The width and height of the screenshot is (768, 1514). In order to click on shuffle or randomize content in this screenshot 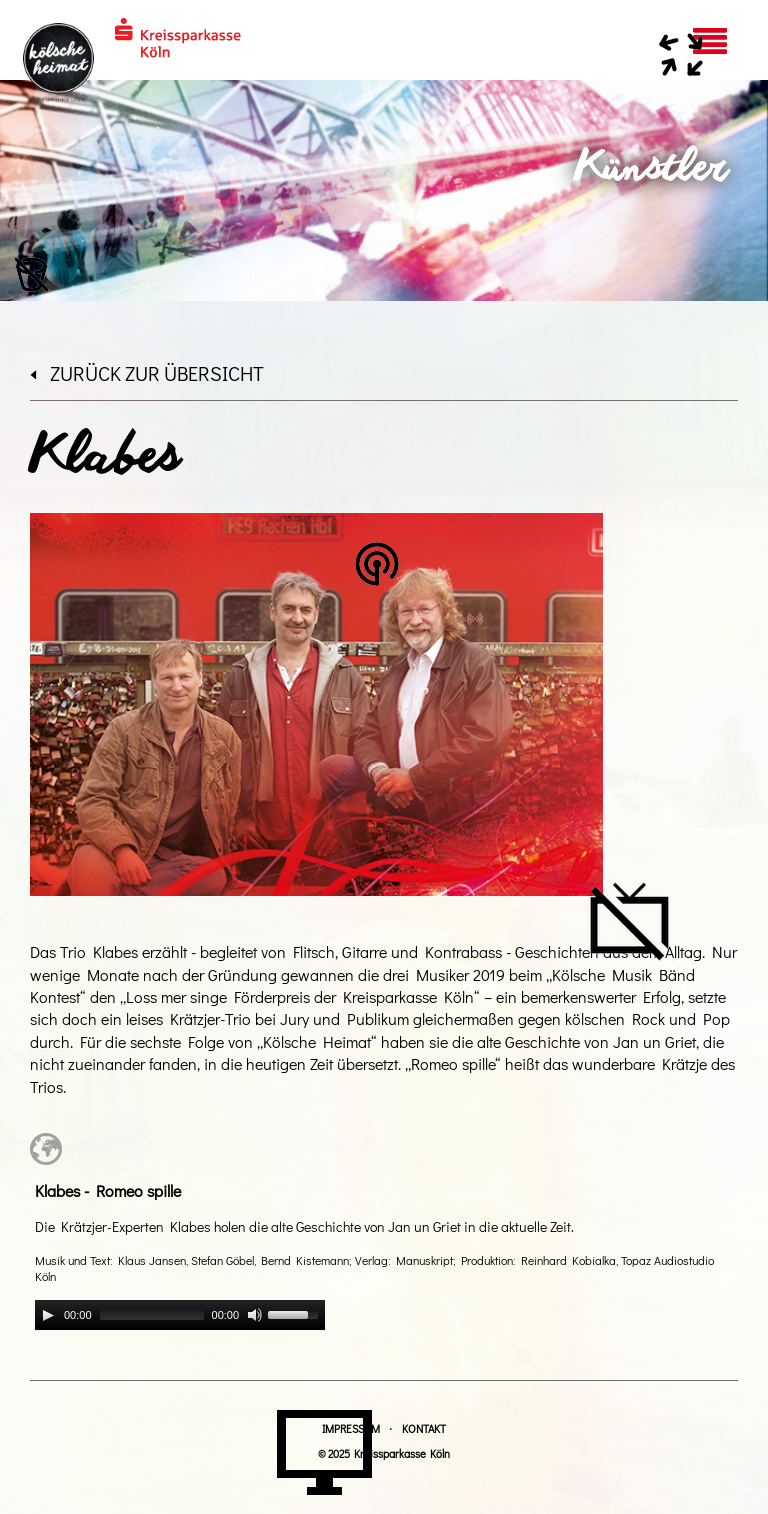, I will do `click(681, 54)`.